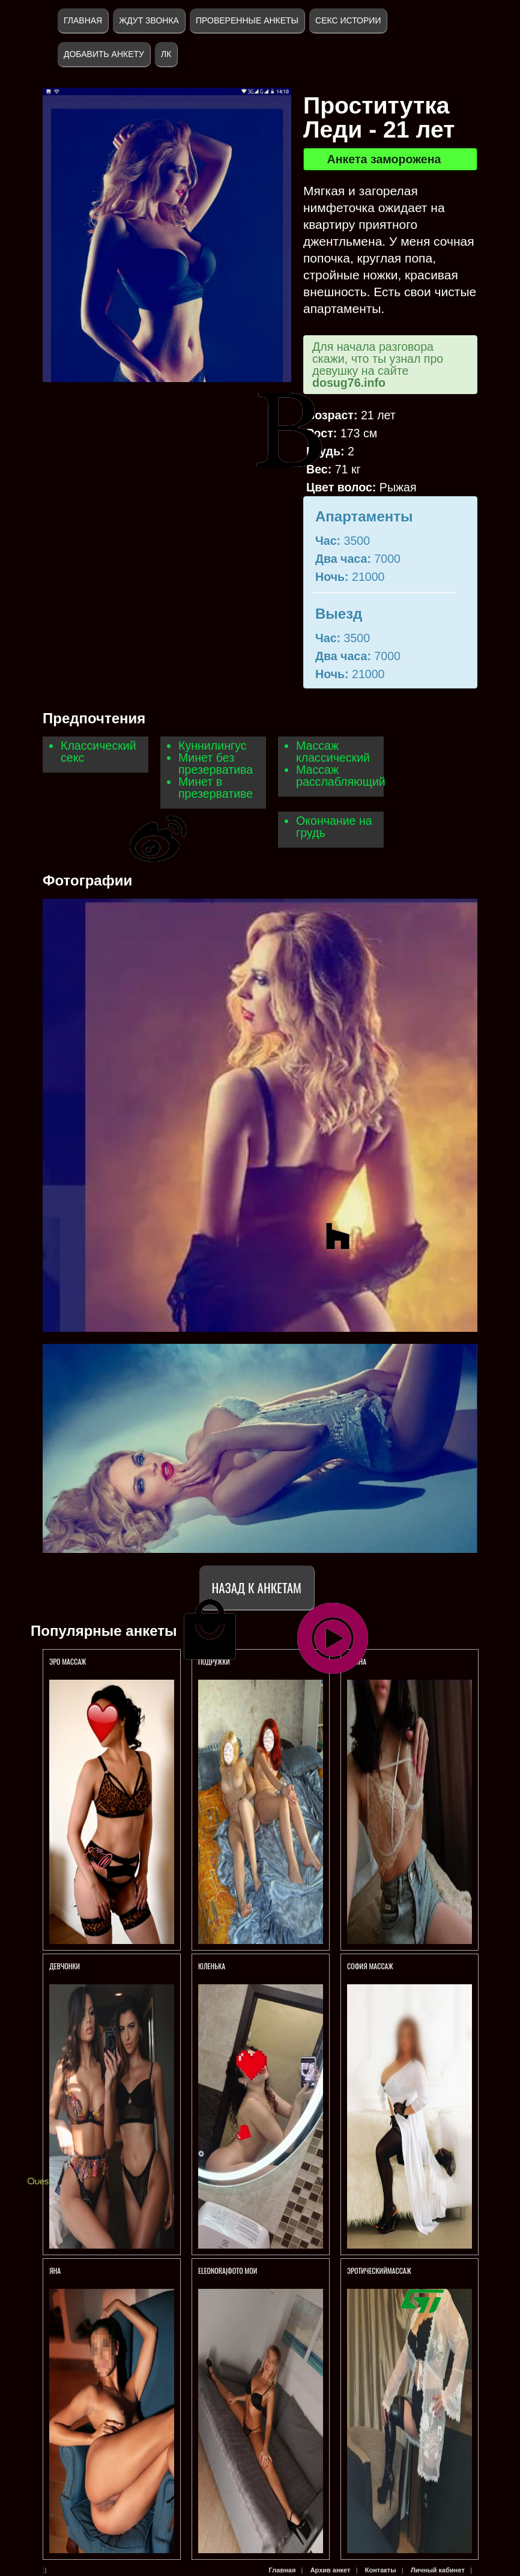  What do you see at coordinates (40, 2181) in the screenshot?
I see `Quest software or services branding` at bounding box center [40, 2181].